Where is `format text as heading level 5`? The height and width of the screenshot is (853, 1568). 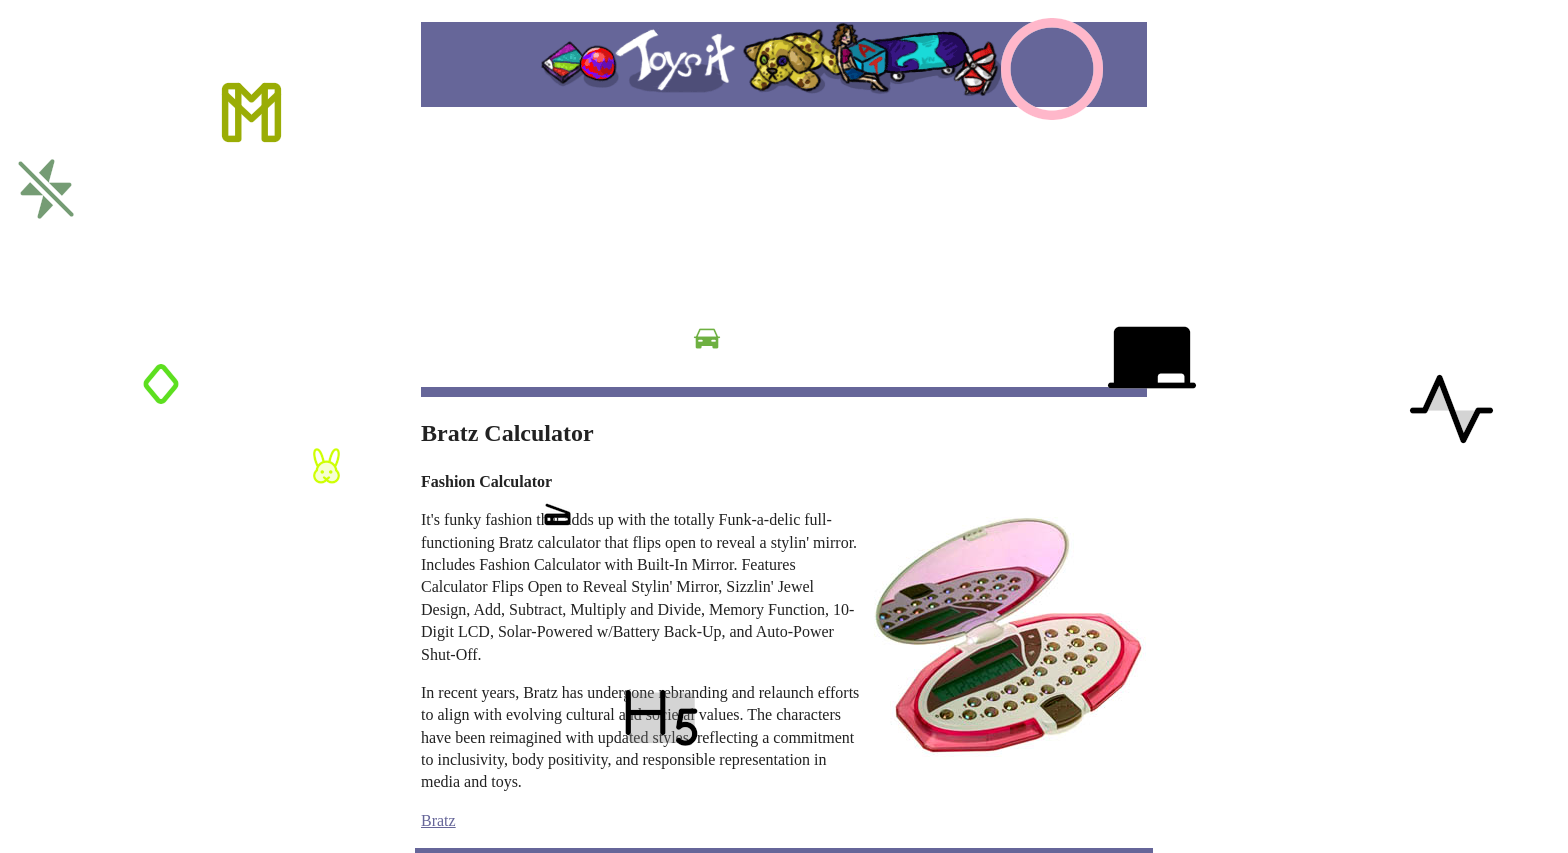
format text as heading level 5 is located at coordinates (657, 716).